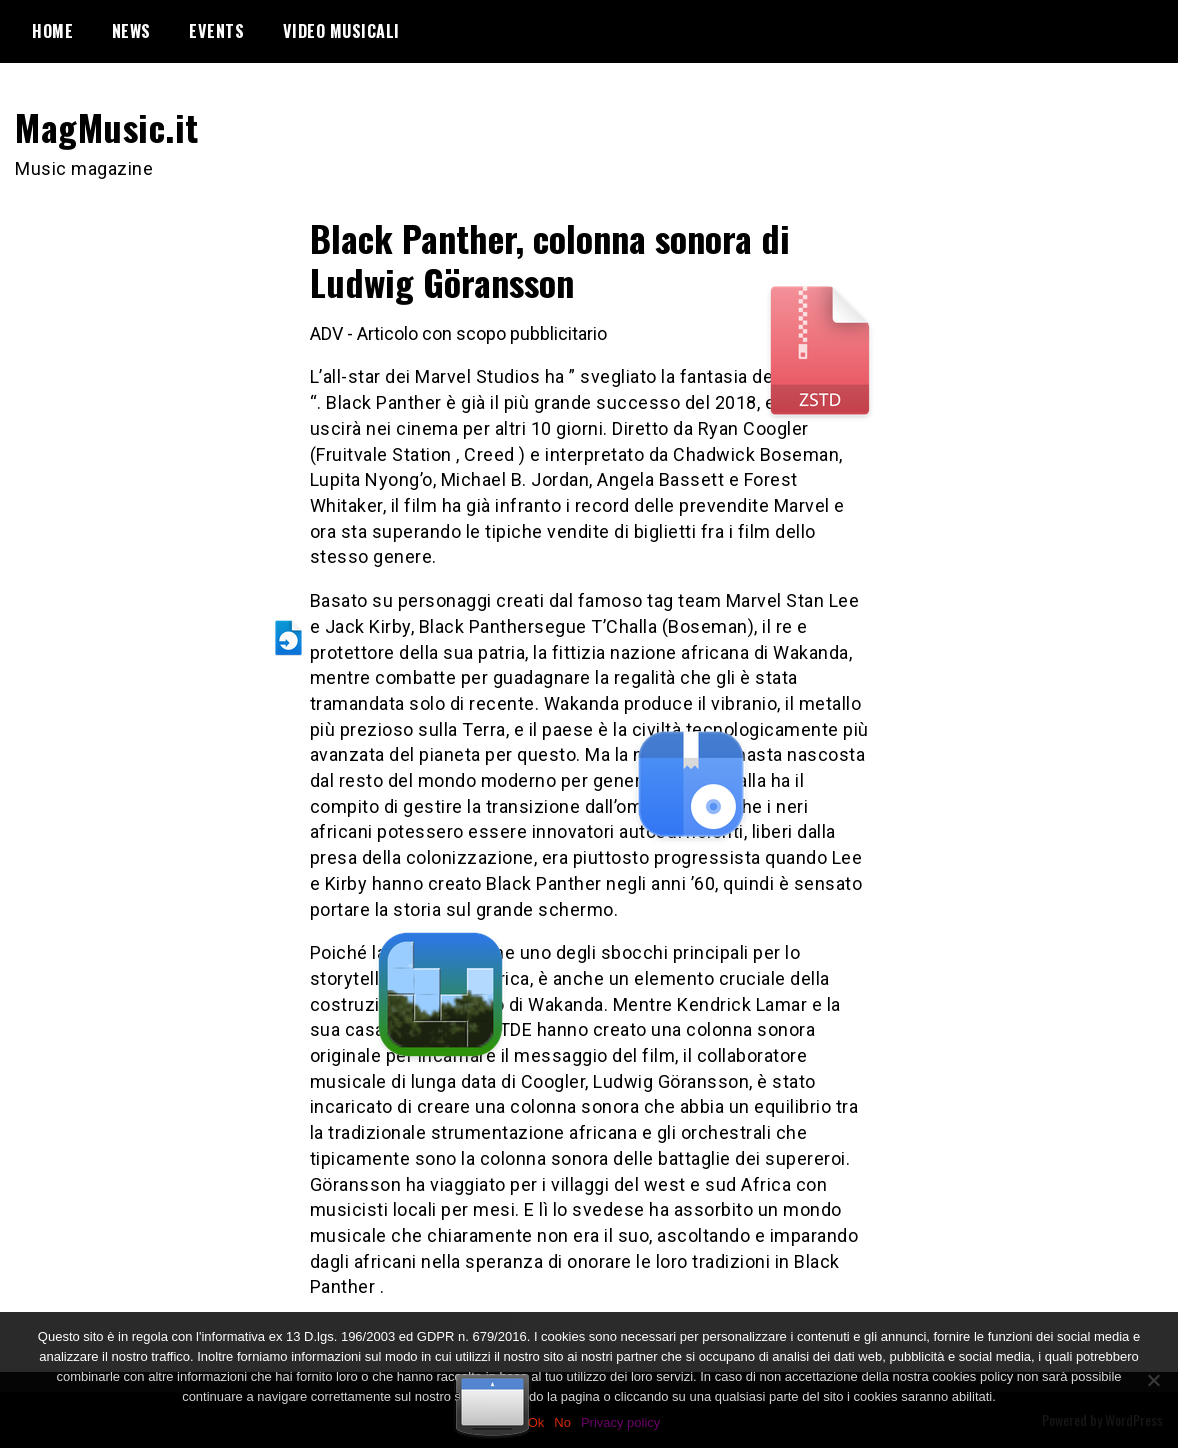 This screenshot has height=1448, width=1178. What do you see at coordinates (691, 786) in the screenshot?
I see `access input source or keyboard layout settings` at bounding box center [691, 786].